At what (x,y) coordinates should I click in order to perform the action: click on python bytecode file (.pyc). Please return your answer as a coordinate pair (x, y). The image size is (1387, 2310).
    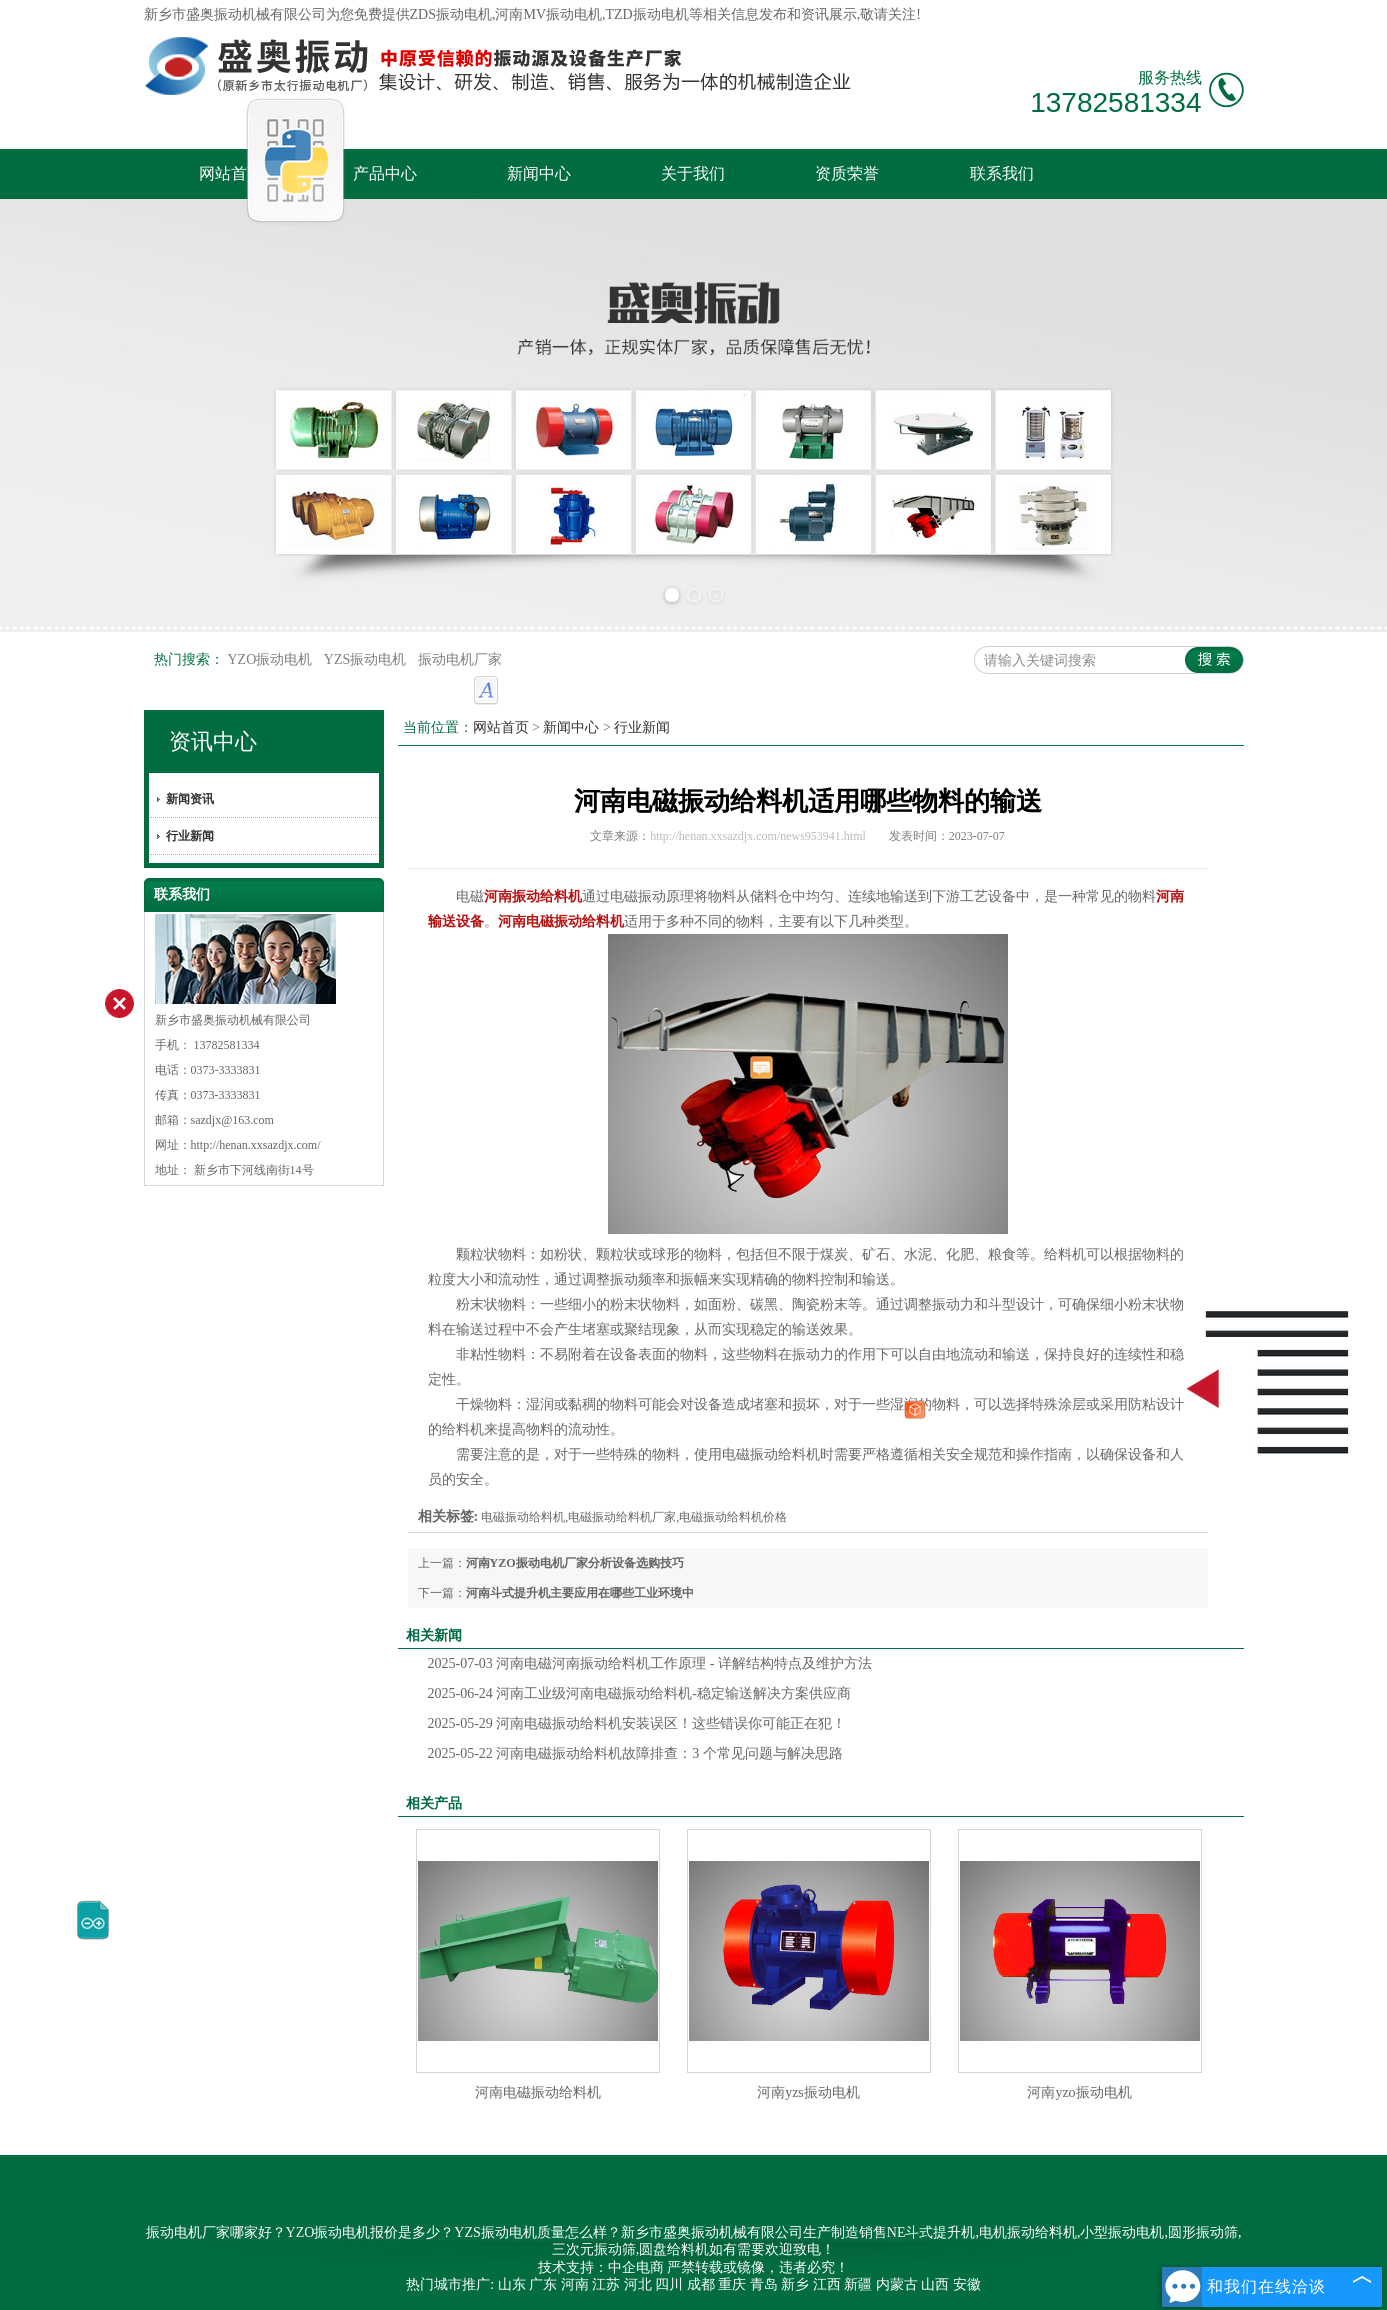
    Looking at the image, I should click on (295, 160).